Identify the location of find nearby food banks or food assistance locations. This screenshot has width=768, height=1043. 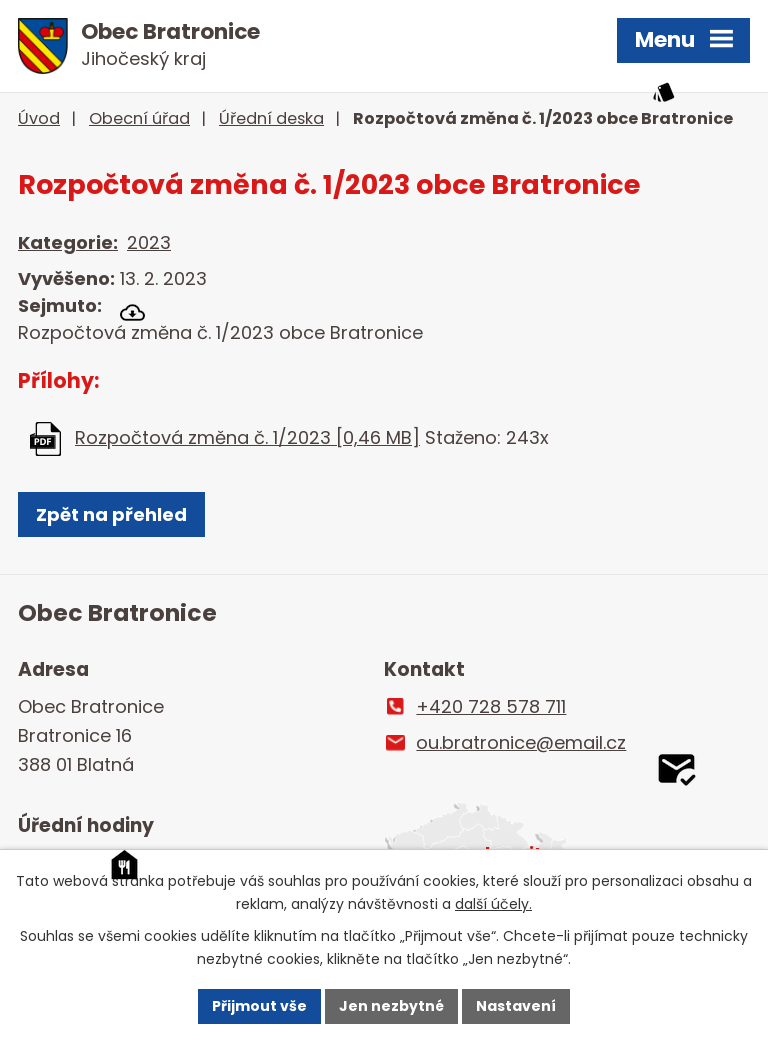
(124, 864).